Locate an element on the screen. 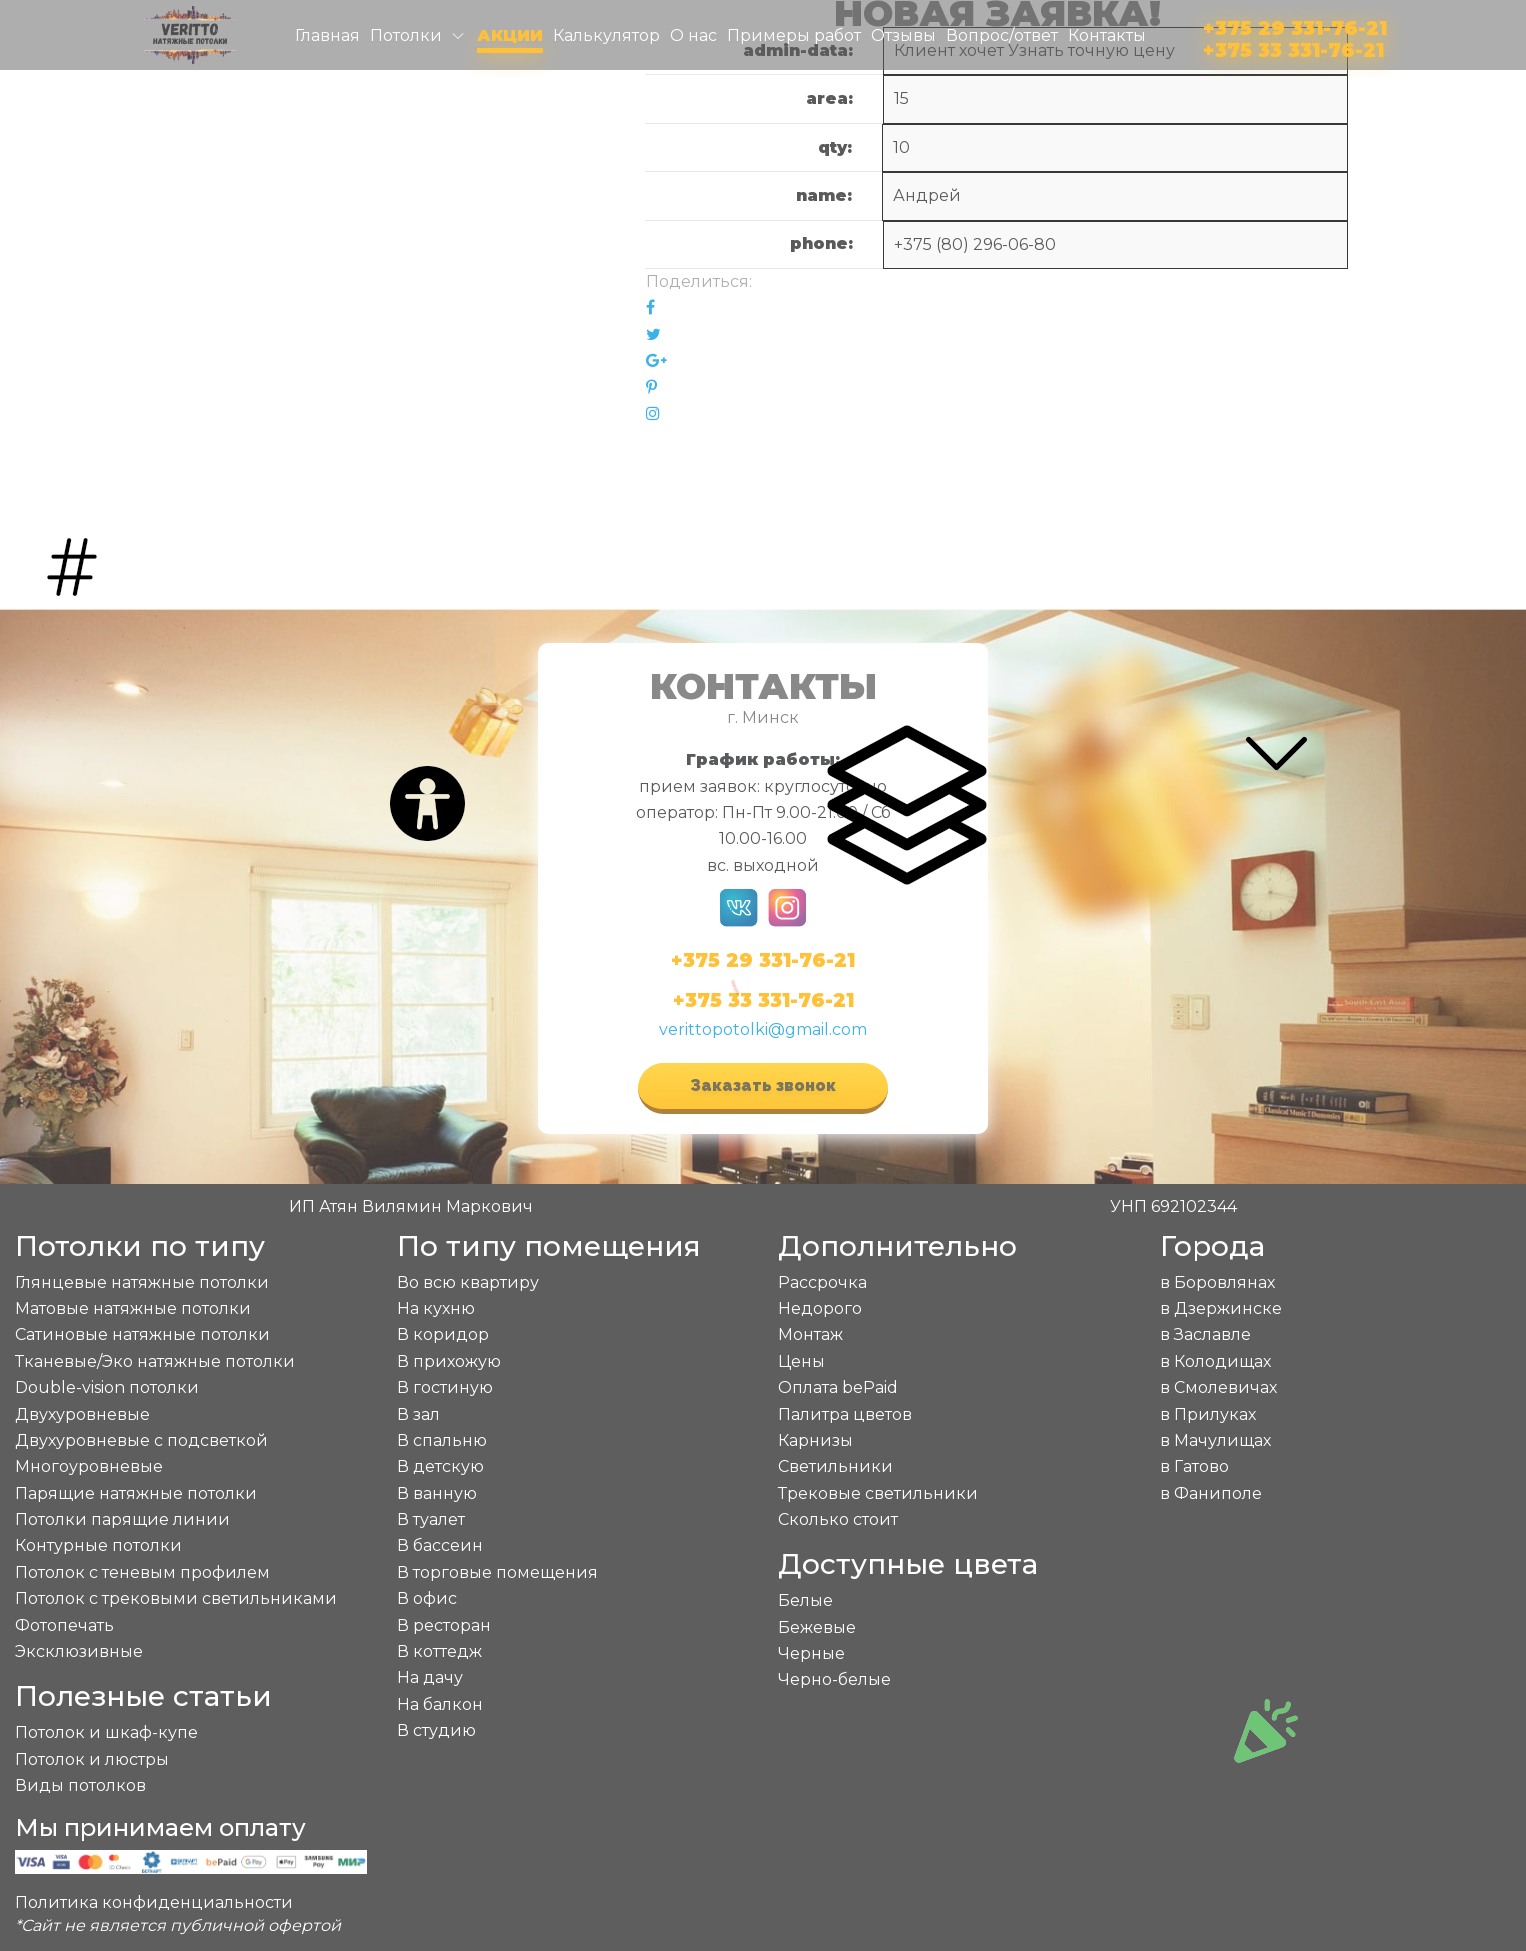  celebration or success notification is located at coordinates (1262, 1734).